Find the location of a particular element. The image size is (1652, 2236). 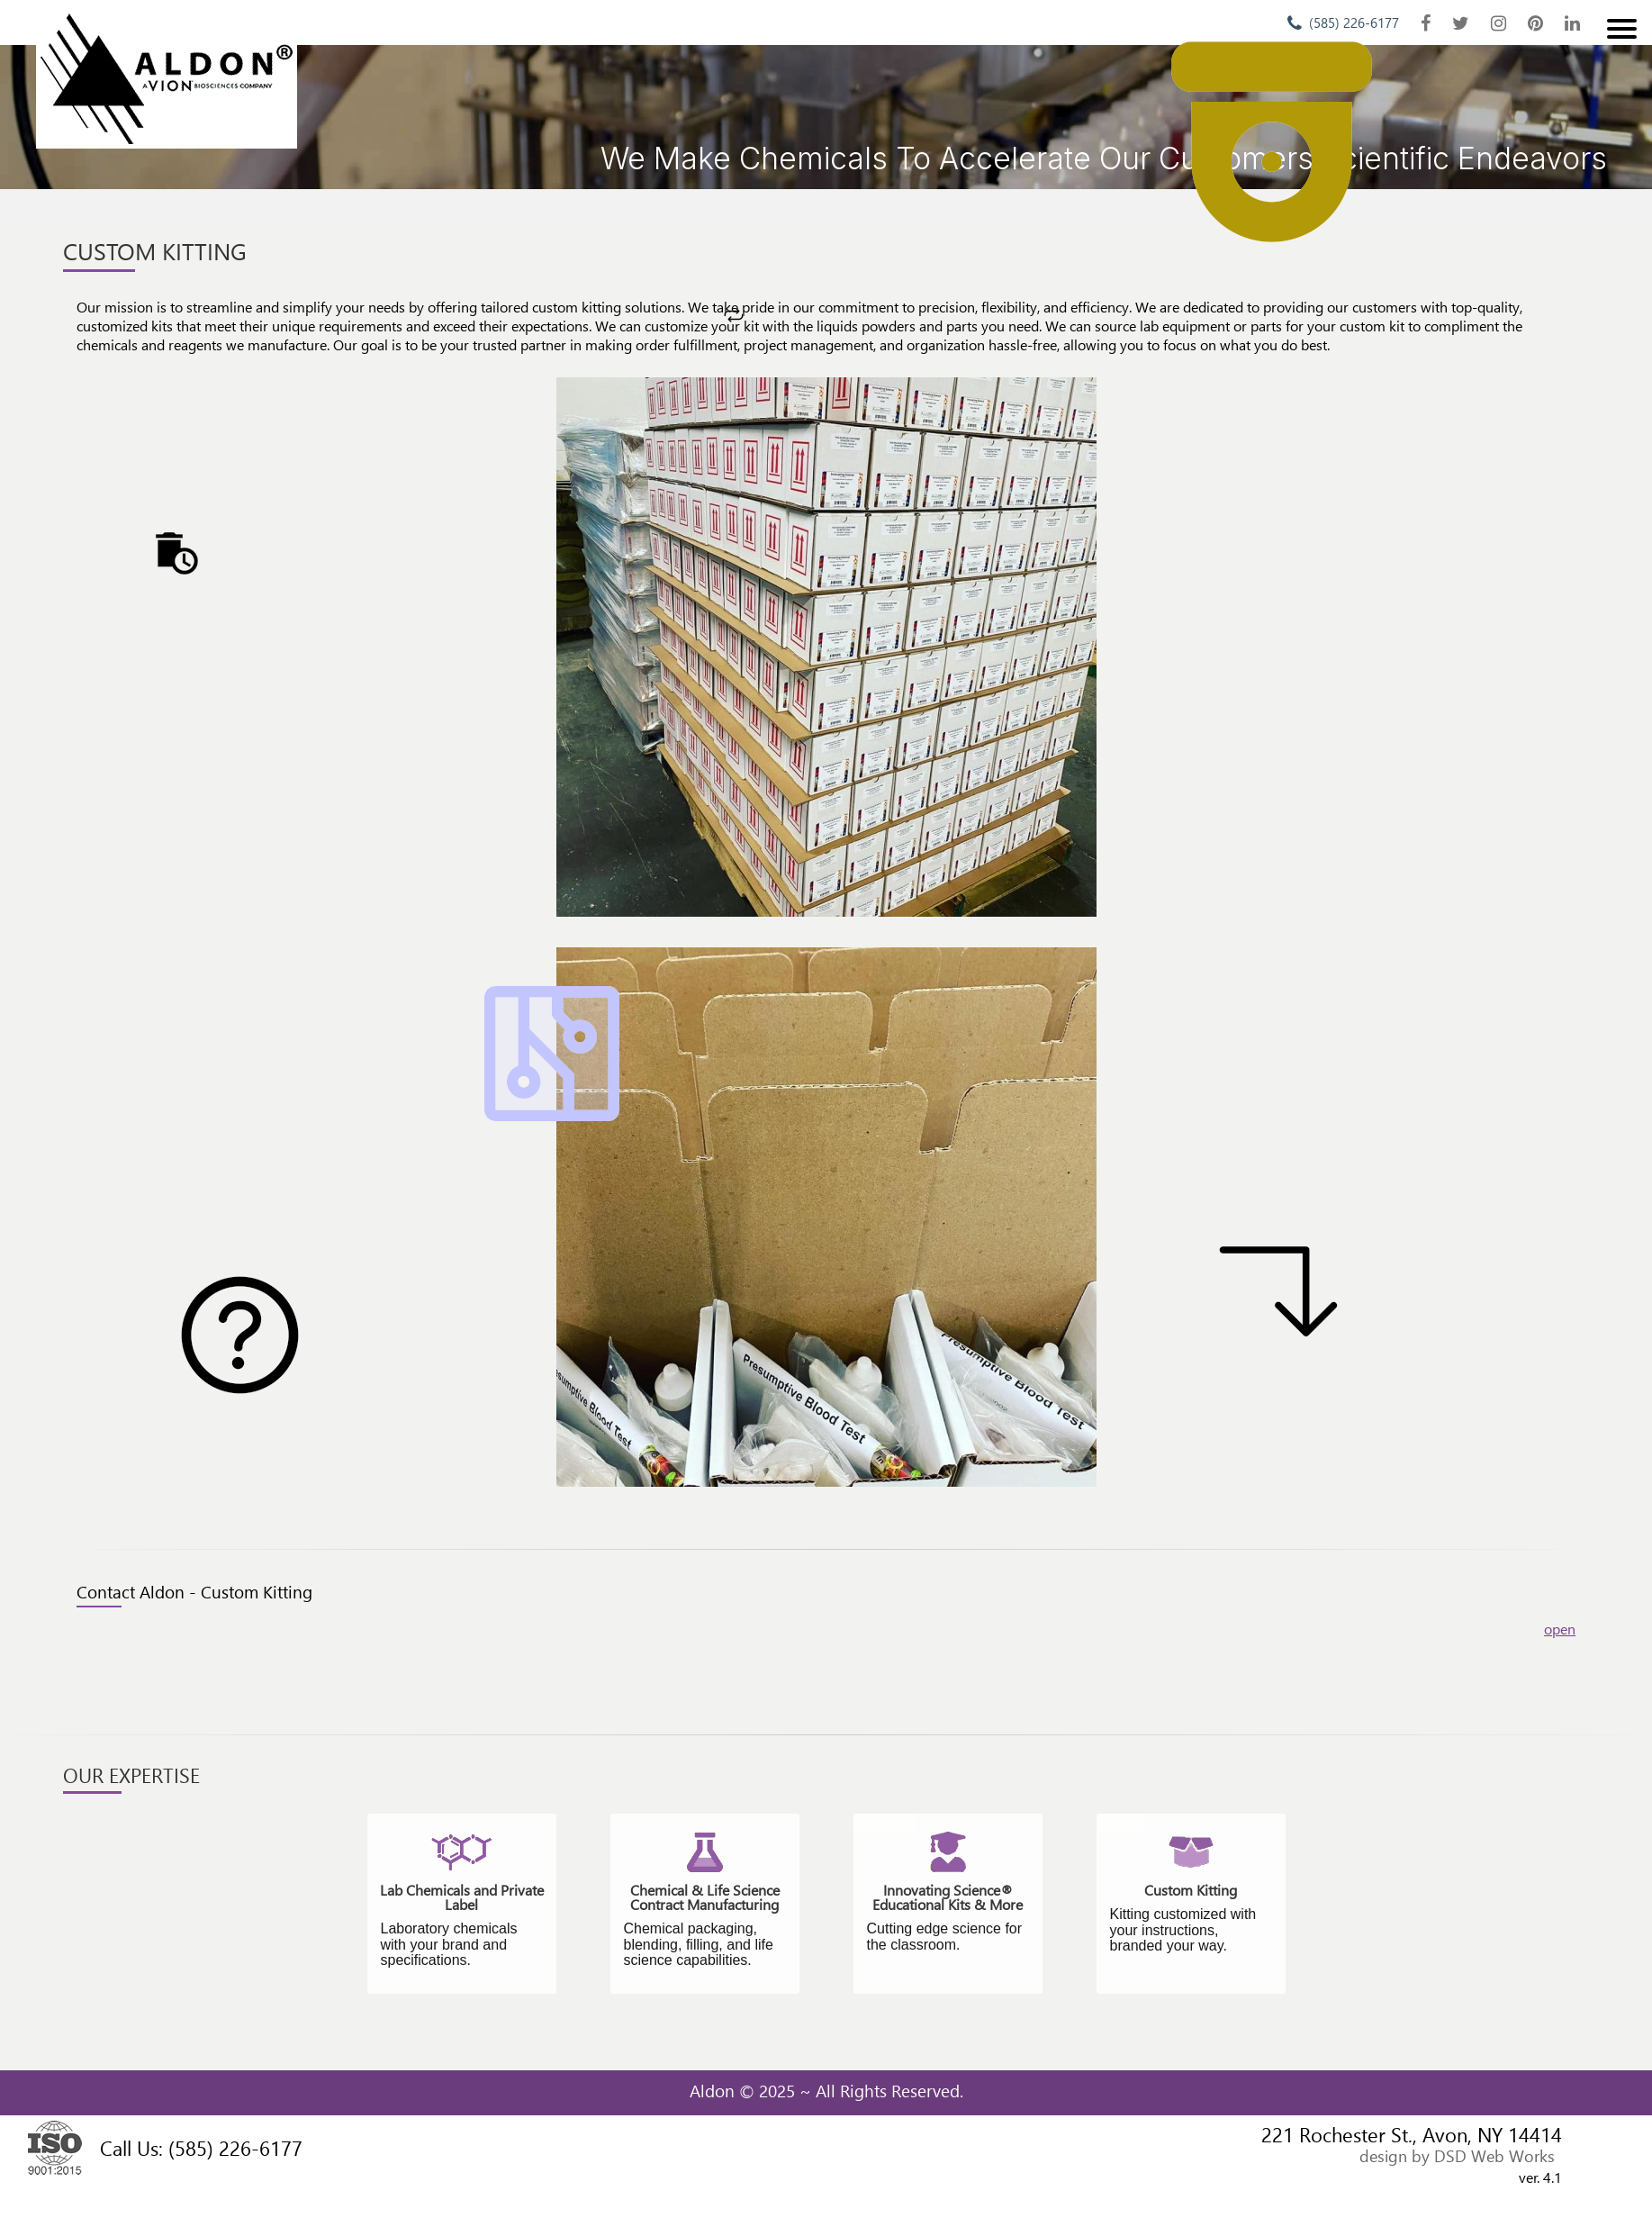

access help or support information is located at coordinates (239, 1335).